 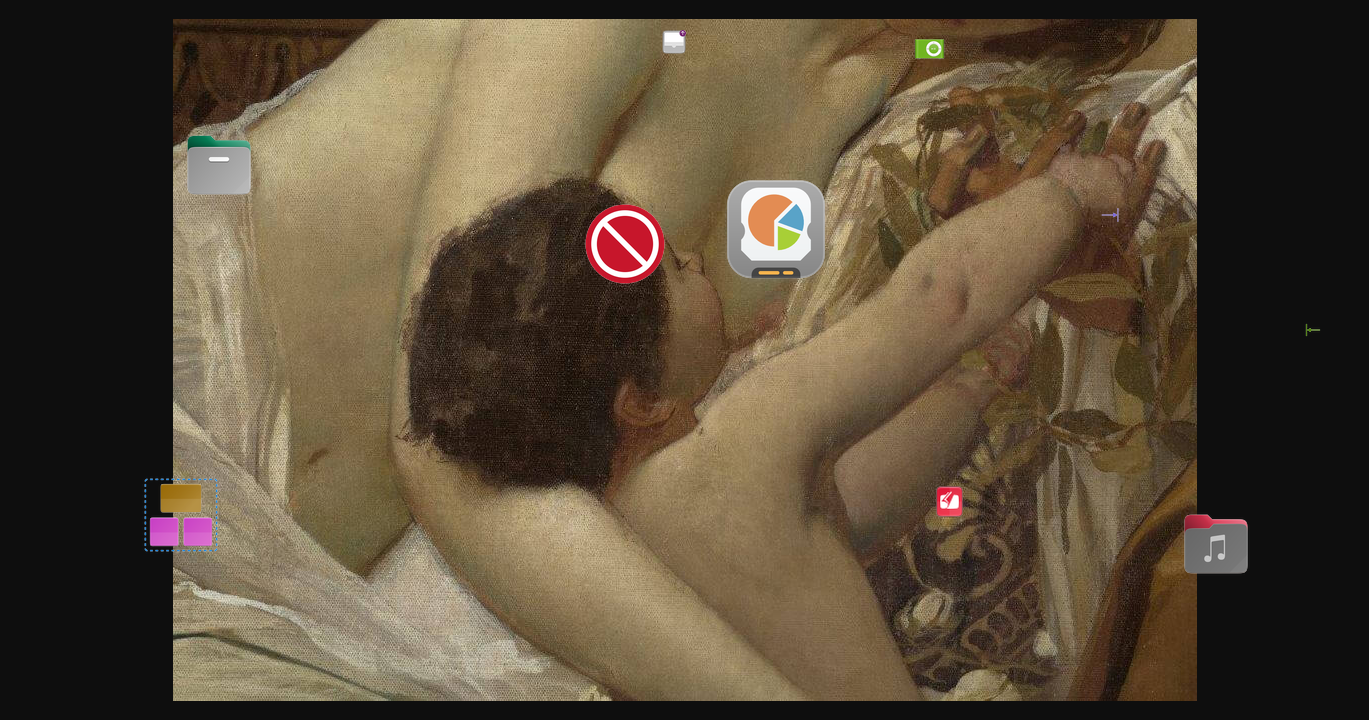 I want to click on open the file manager application, so click(x=219, y=165).